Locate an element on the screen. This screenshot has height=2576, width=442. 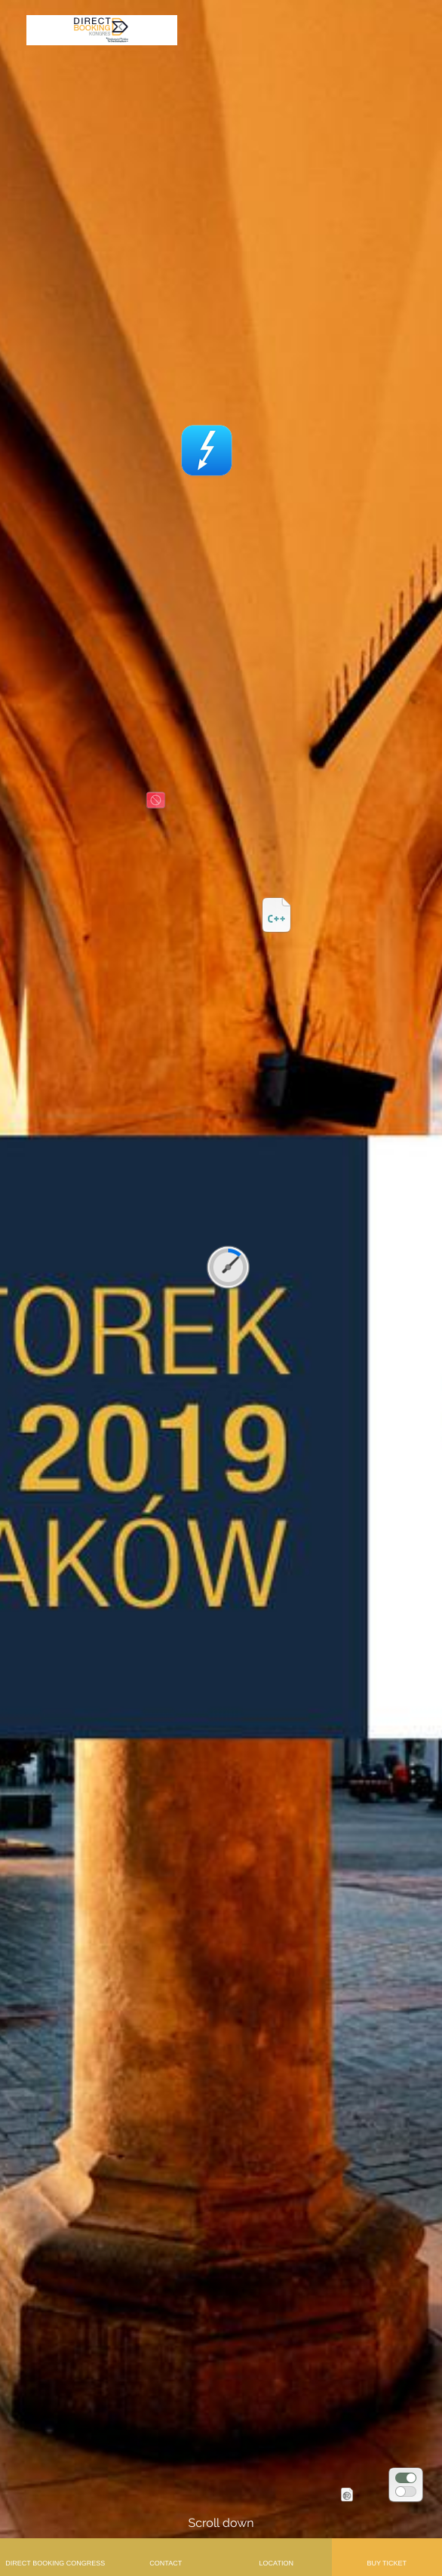
indicates a missing or broken image is located at coordinates (155, 799).